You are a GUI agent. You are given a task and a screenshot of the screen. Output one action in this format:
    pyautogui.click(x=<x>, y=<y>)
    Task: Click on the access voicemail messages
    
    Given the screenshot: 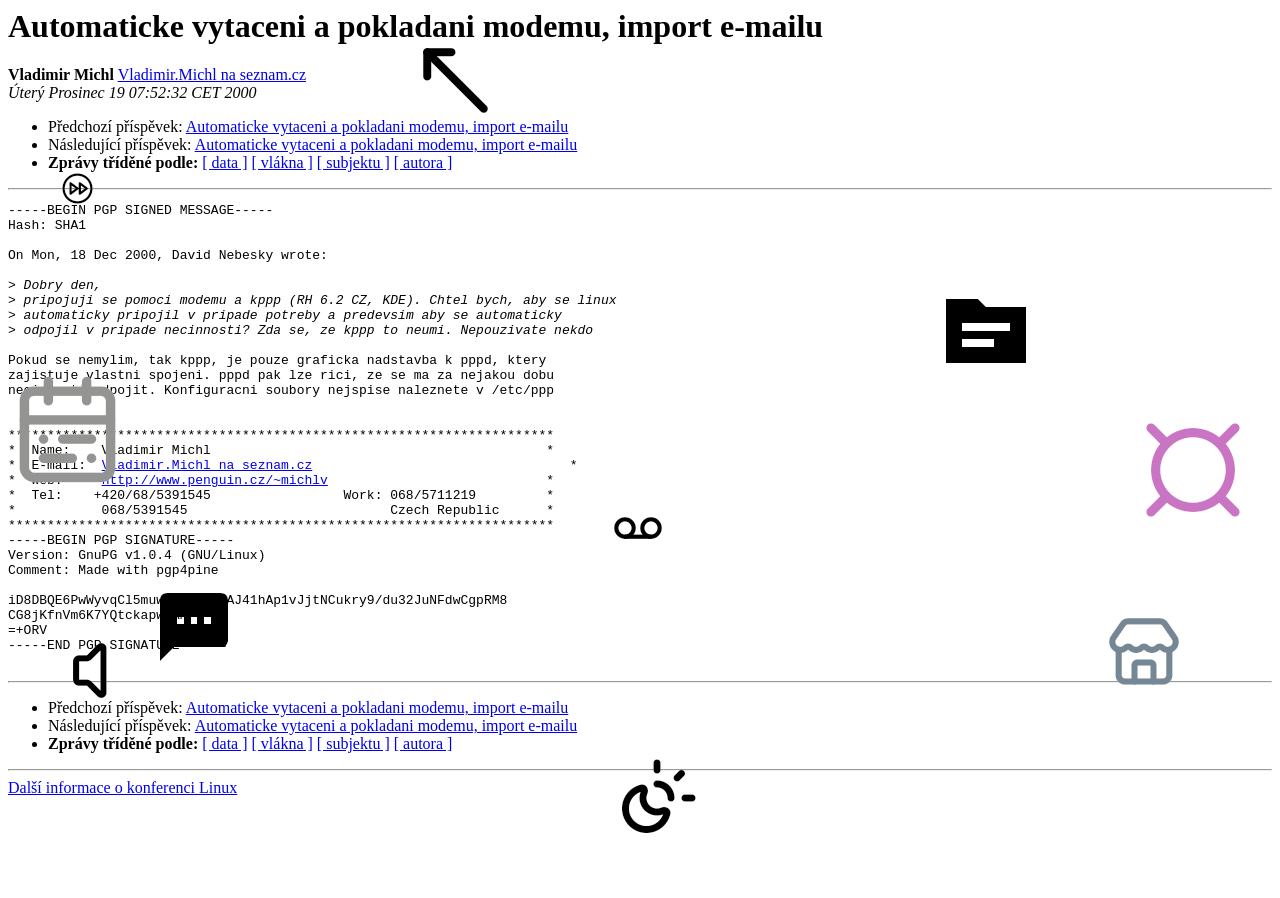 What is the action you would take?
    pyautogui.click(x=638, y=528)
    